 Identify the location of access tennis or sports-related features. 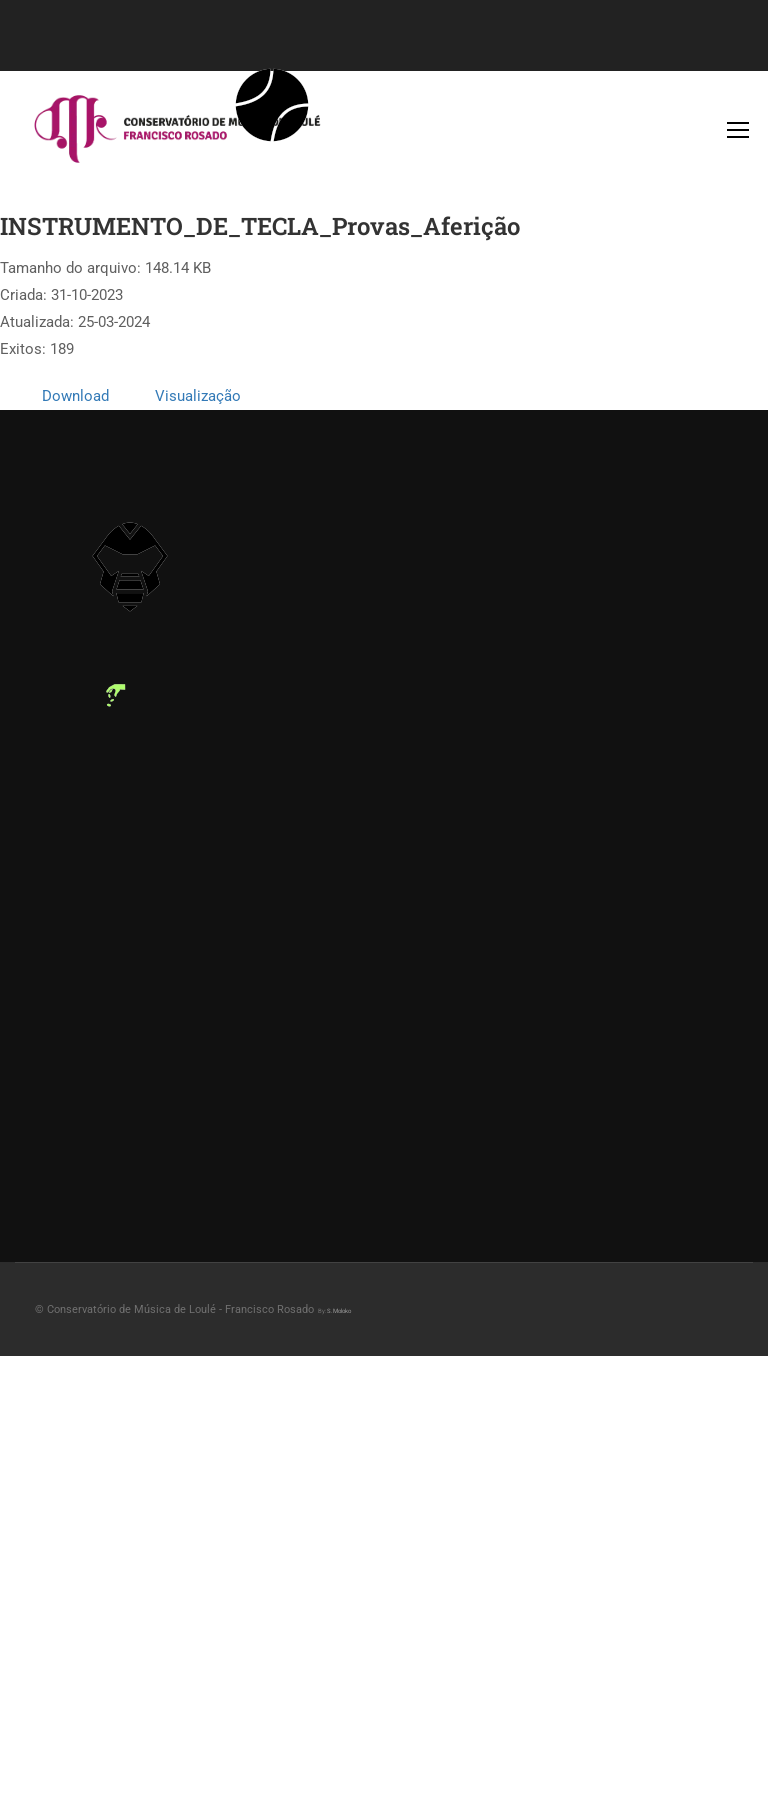
(272, 105).